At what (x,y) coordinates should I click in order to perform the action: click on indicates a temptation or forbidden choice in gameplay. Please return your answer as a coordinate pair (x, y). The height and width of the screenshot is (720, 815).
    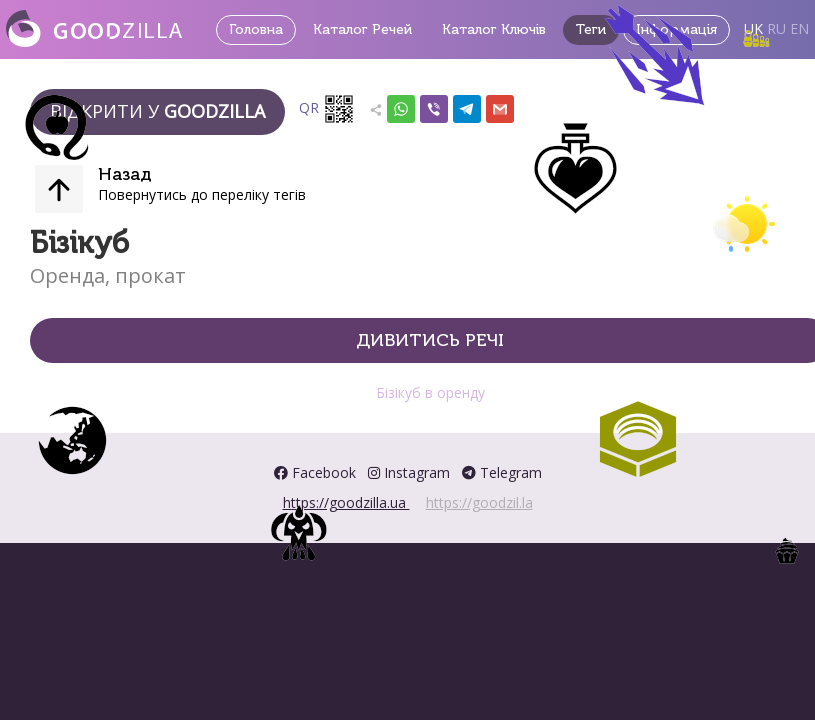
    Looking at the image, I should click on (57, 127).